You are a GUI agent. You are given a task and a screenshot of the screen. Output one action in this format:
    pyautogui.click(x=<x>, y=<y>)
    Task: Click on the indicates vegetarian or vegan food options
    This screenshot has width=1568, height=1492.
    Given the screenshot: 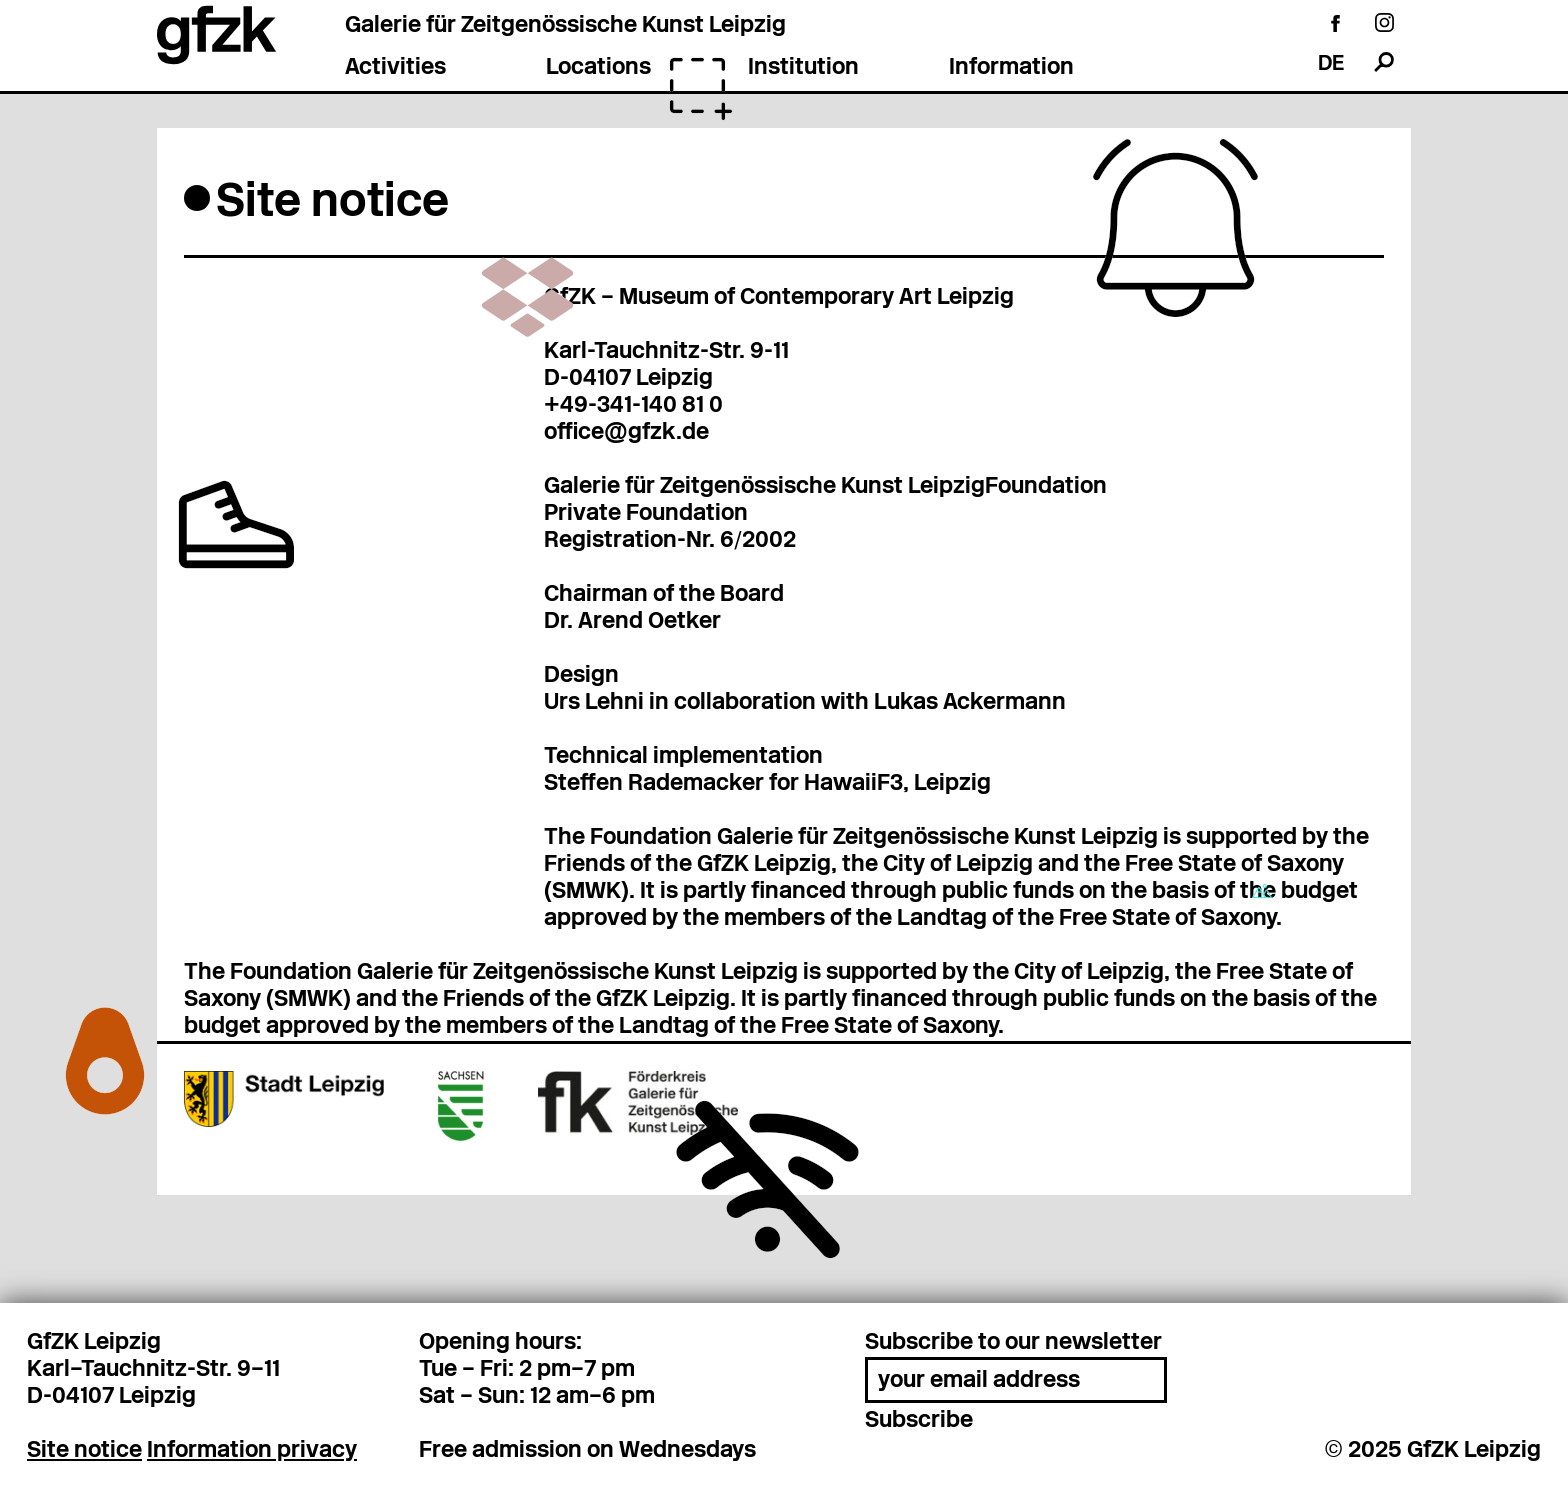 What is the action you would take?
    pyautogui.click(x=105, y=1061)
    